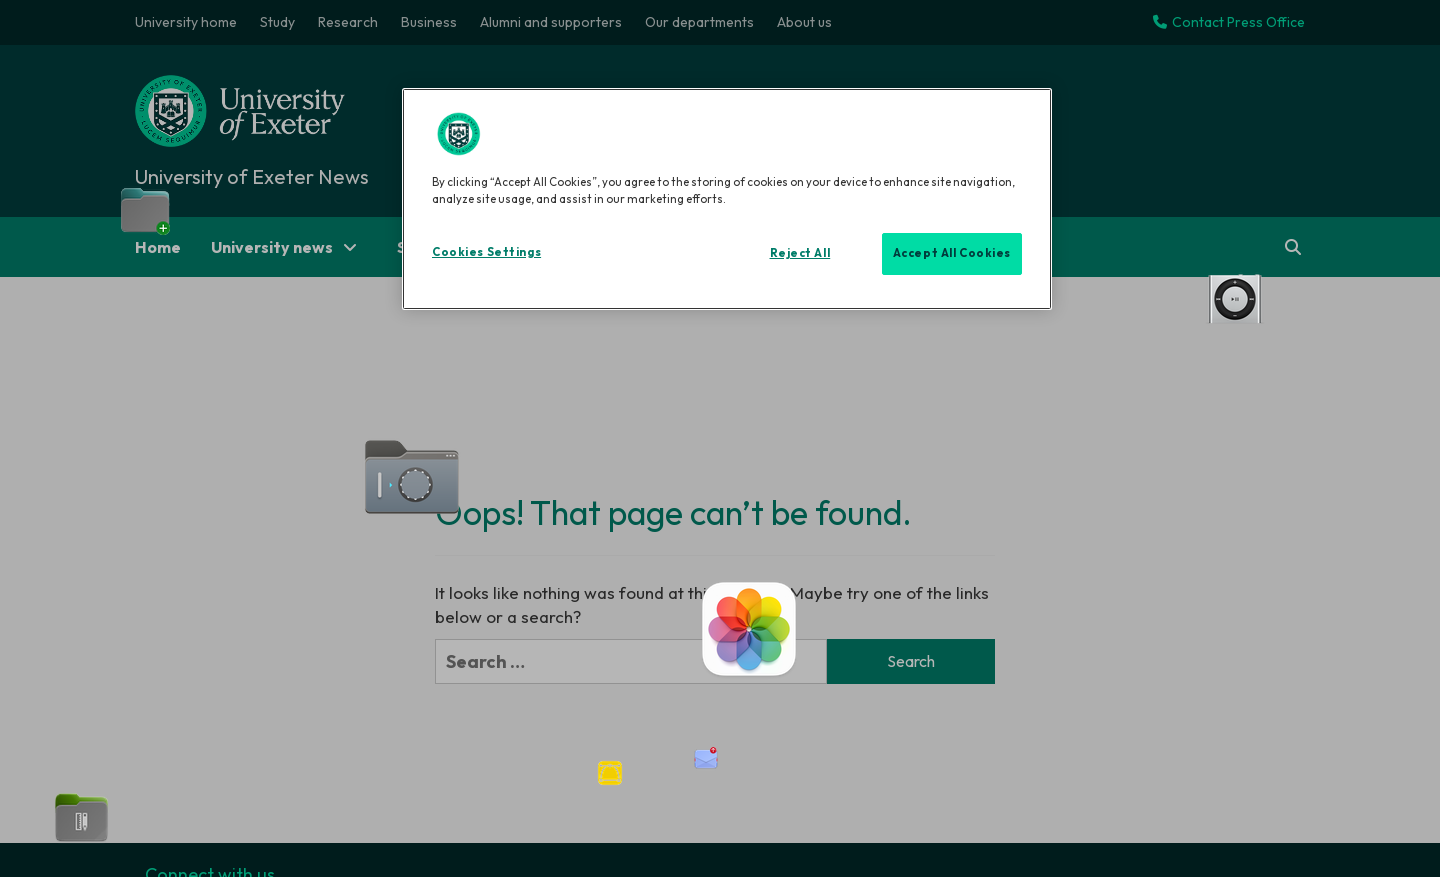 The image size is (1440, 877). Describe the element at coordinates (1235, 299) in the screenshot. I see `iPod shuffle device connected` at that location.